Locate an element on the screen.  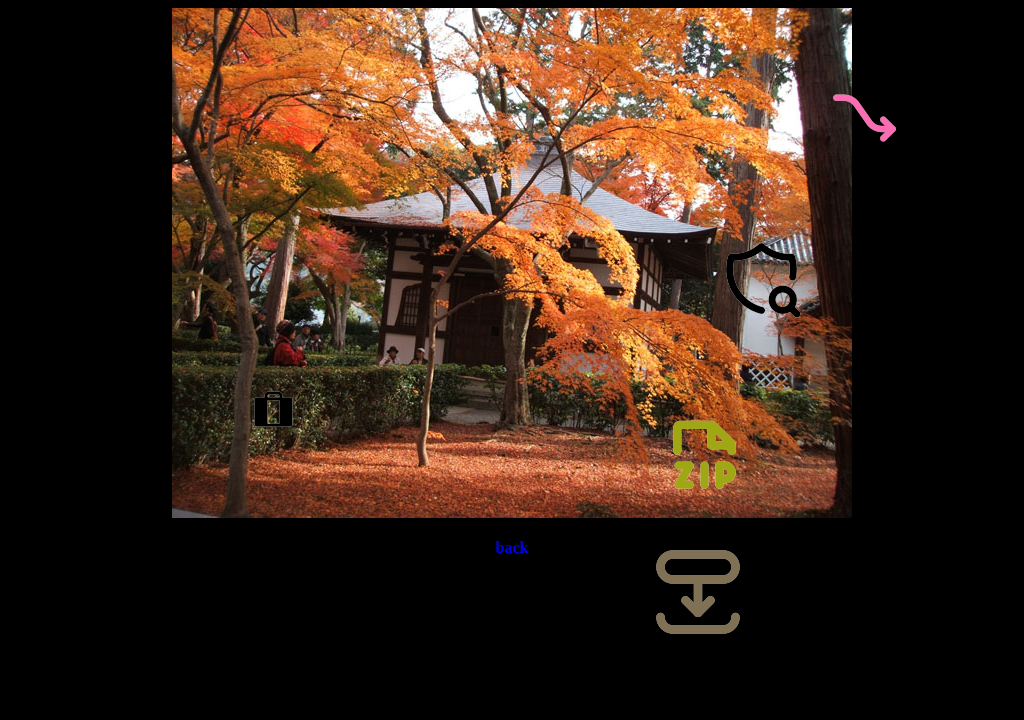
compress files into a zip archive is located at coordinates (704, 457).